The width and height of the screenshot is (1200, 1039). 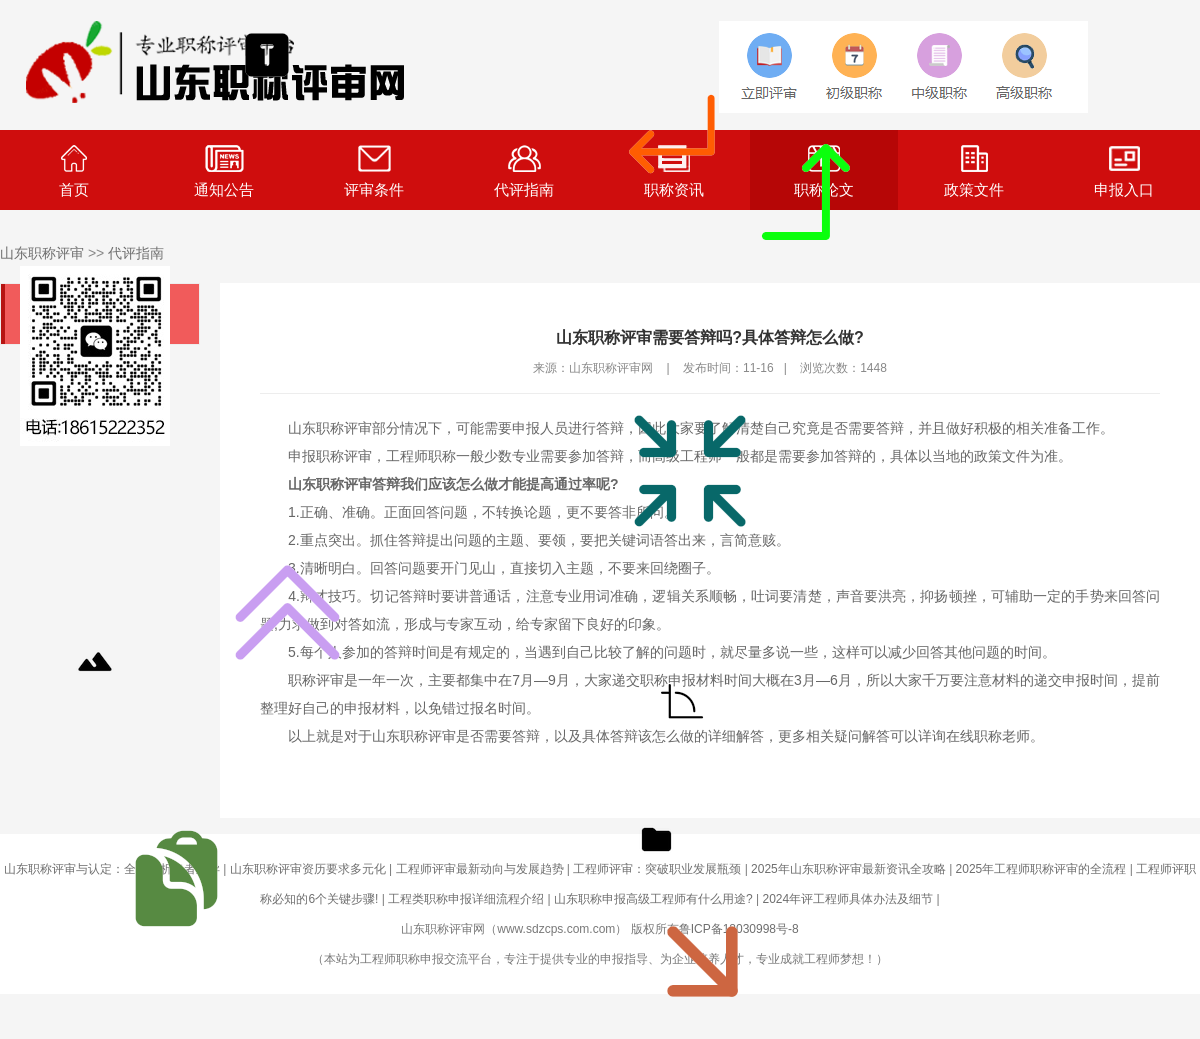 What do you see at coordinates (176, 878) in the screenshot?
I see `copy content to clipboard` at bounding box center [176, 878].